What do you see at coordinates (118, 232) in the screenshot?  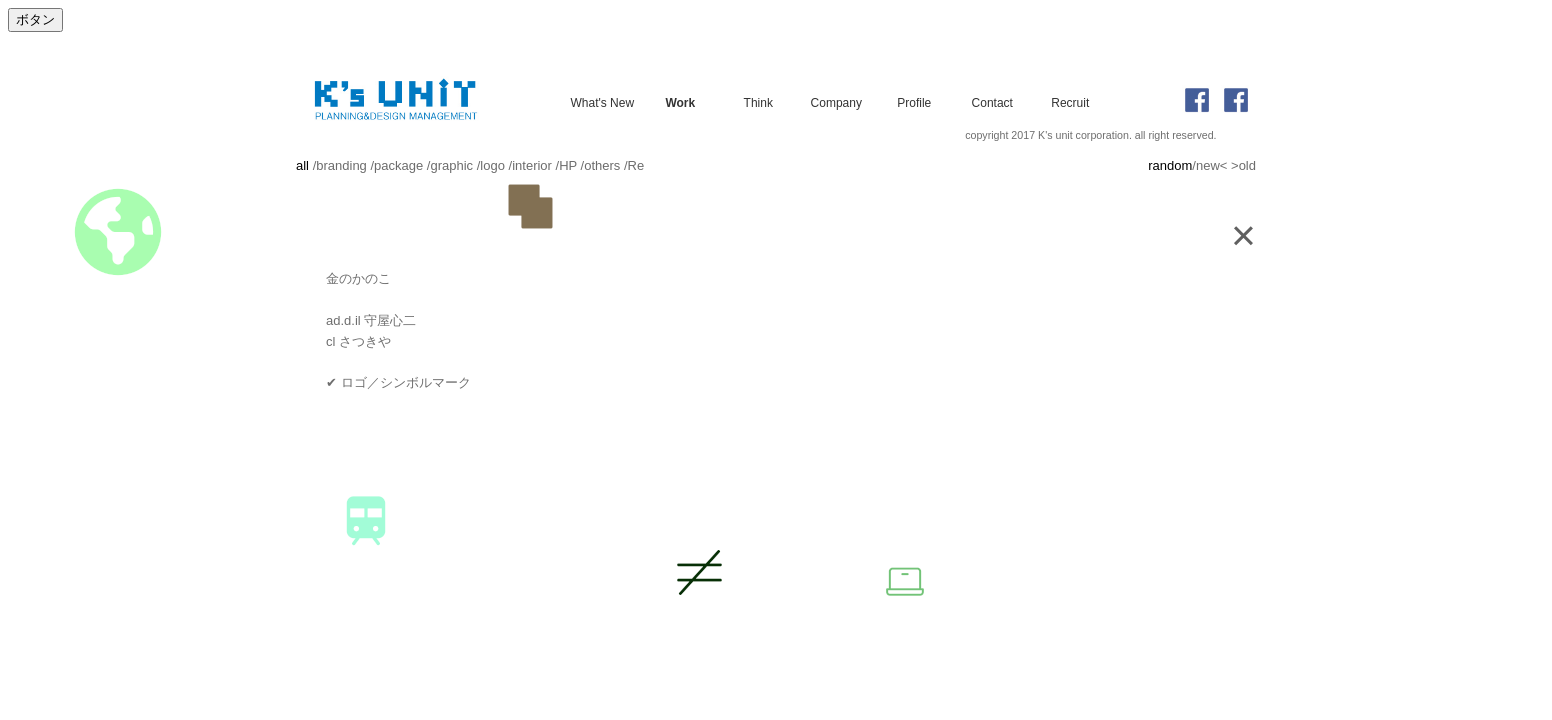 I see `switch to global or worldwide settings` at bounding box center [118, 232].